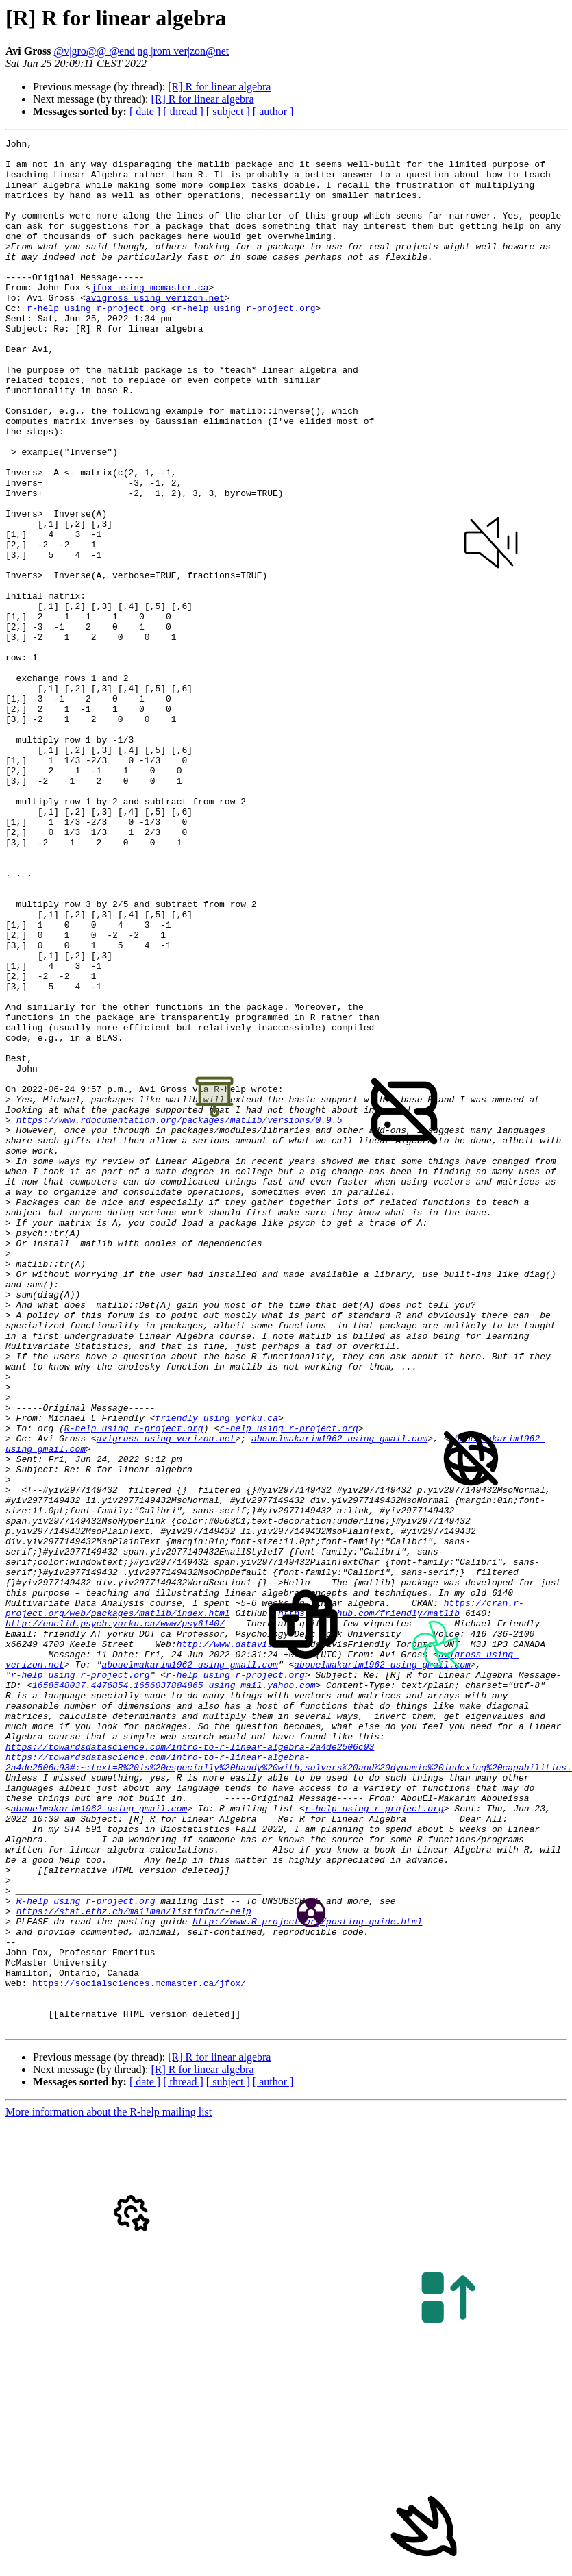 Image resolution: width=572 pixels, height=2576 pixels. Describe the element at coordinates (131, 2212) in the screenshot. I see `access favorite or starred settings` at that location.